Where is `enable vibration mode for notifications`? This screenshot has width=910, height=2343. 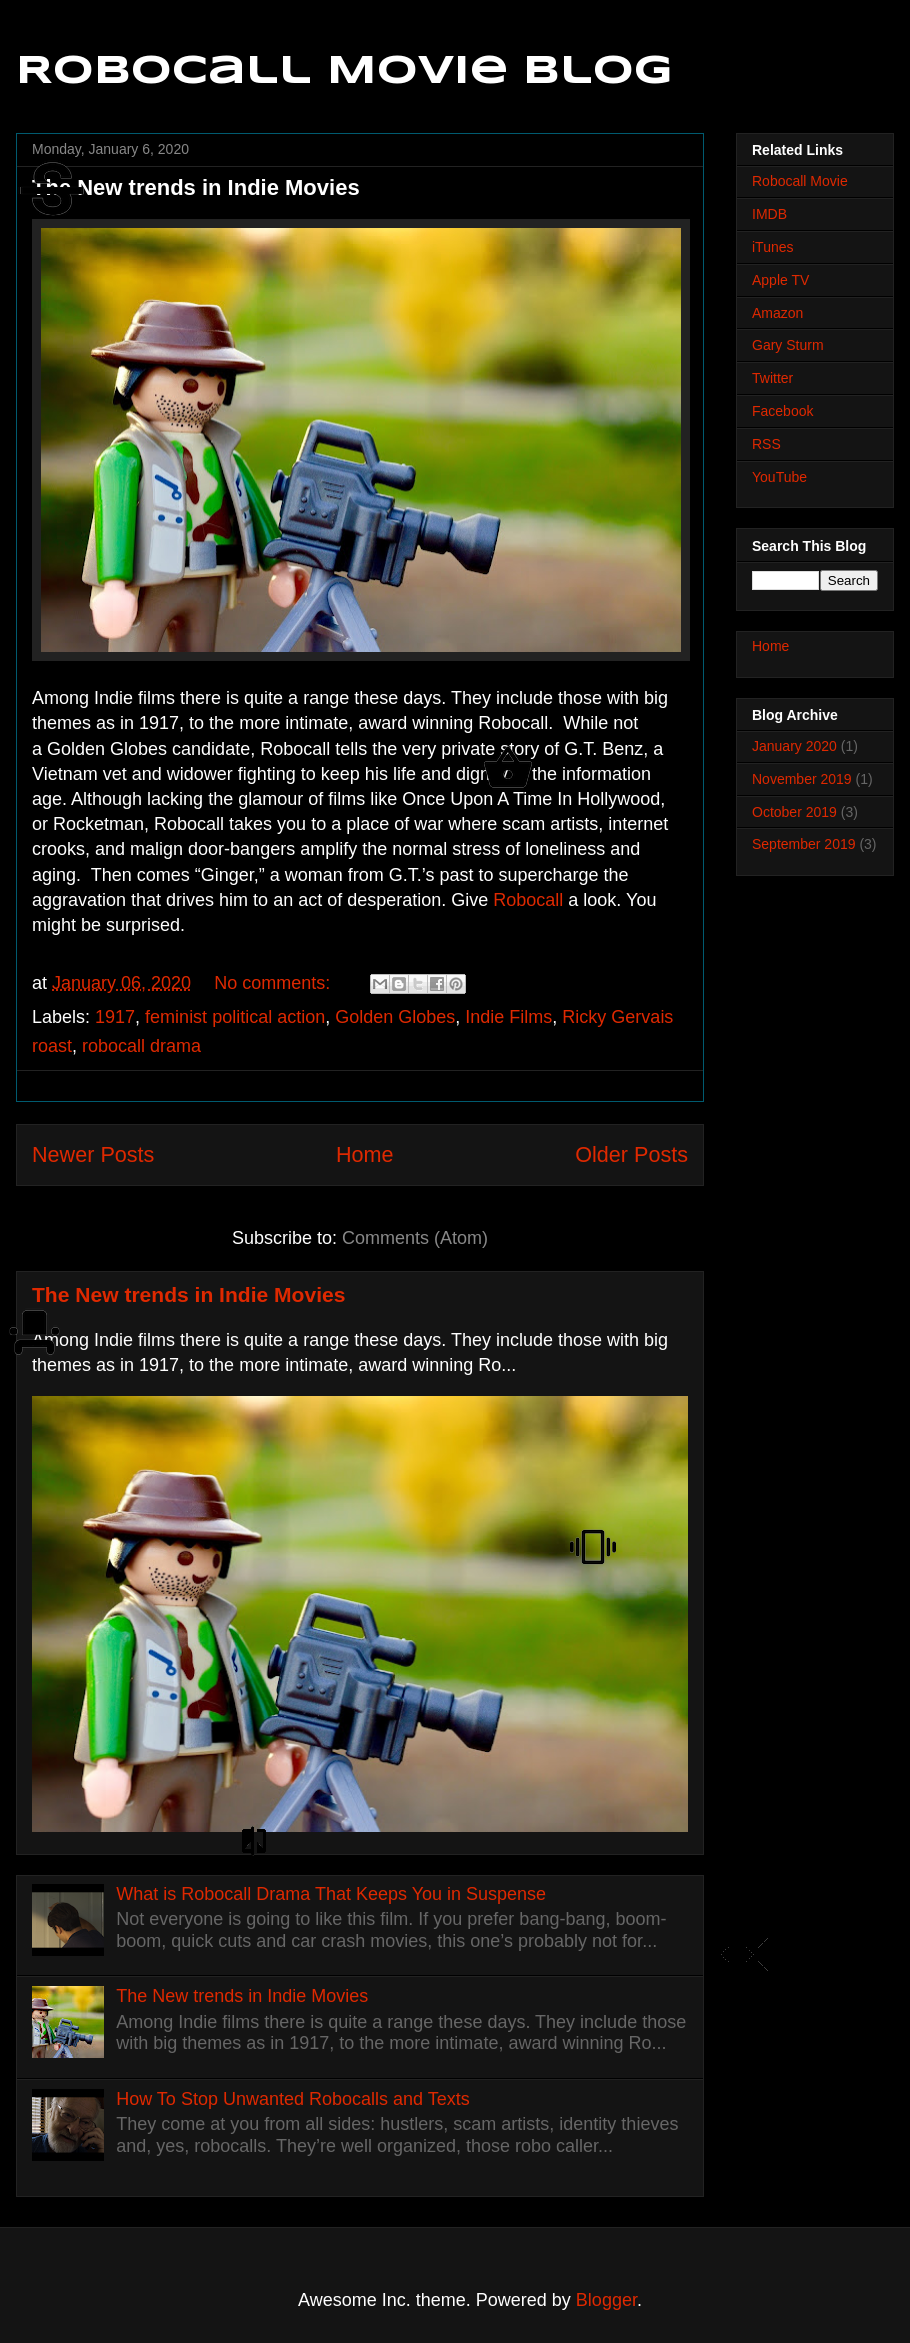 enable vibration mode for notifications is located at coordinates (593, 1547).